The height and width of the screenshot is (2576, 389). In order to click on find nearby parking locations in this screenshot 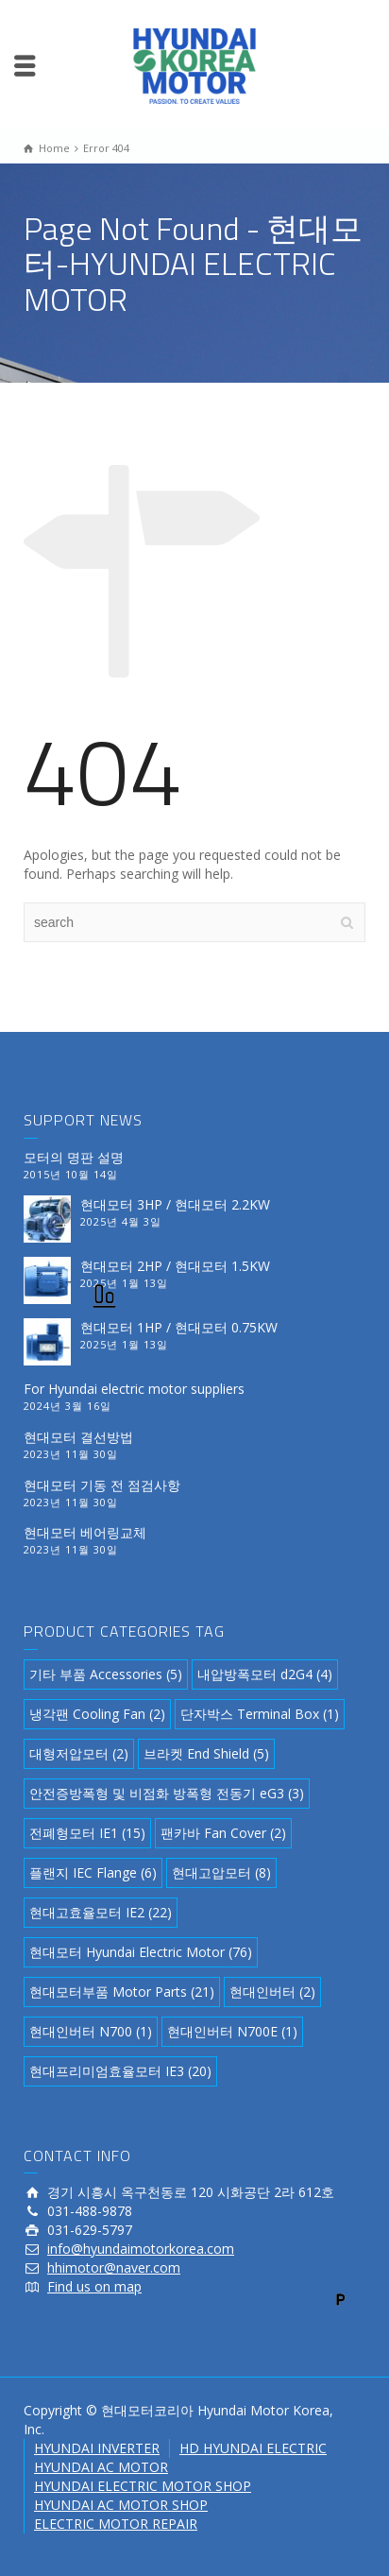, I will do `click(340, 2299)`.